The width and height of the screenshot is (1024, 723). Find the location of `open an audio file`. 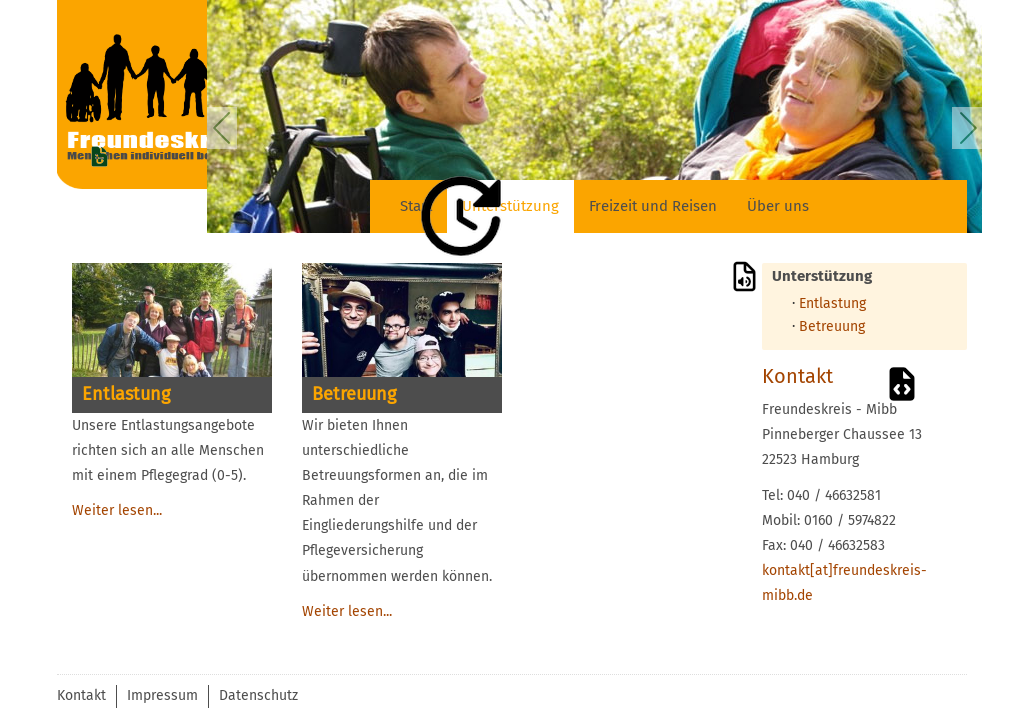

open an audio file is located at coordinates (744, 276).